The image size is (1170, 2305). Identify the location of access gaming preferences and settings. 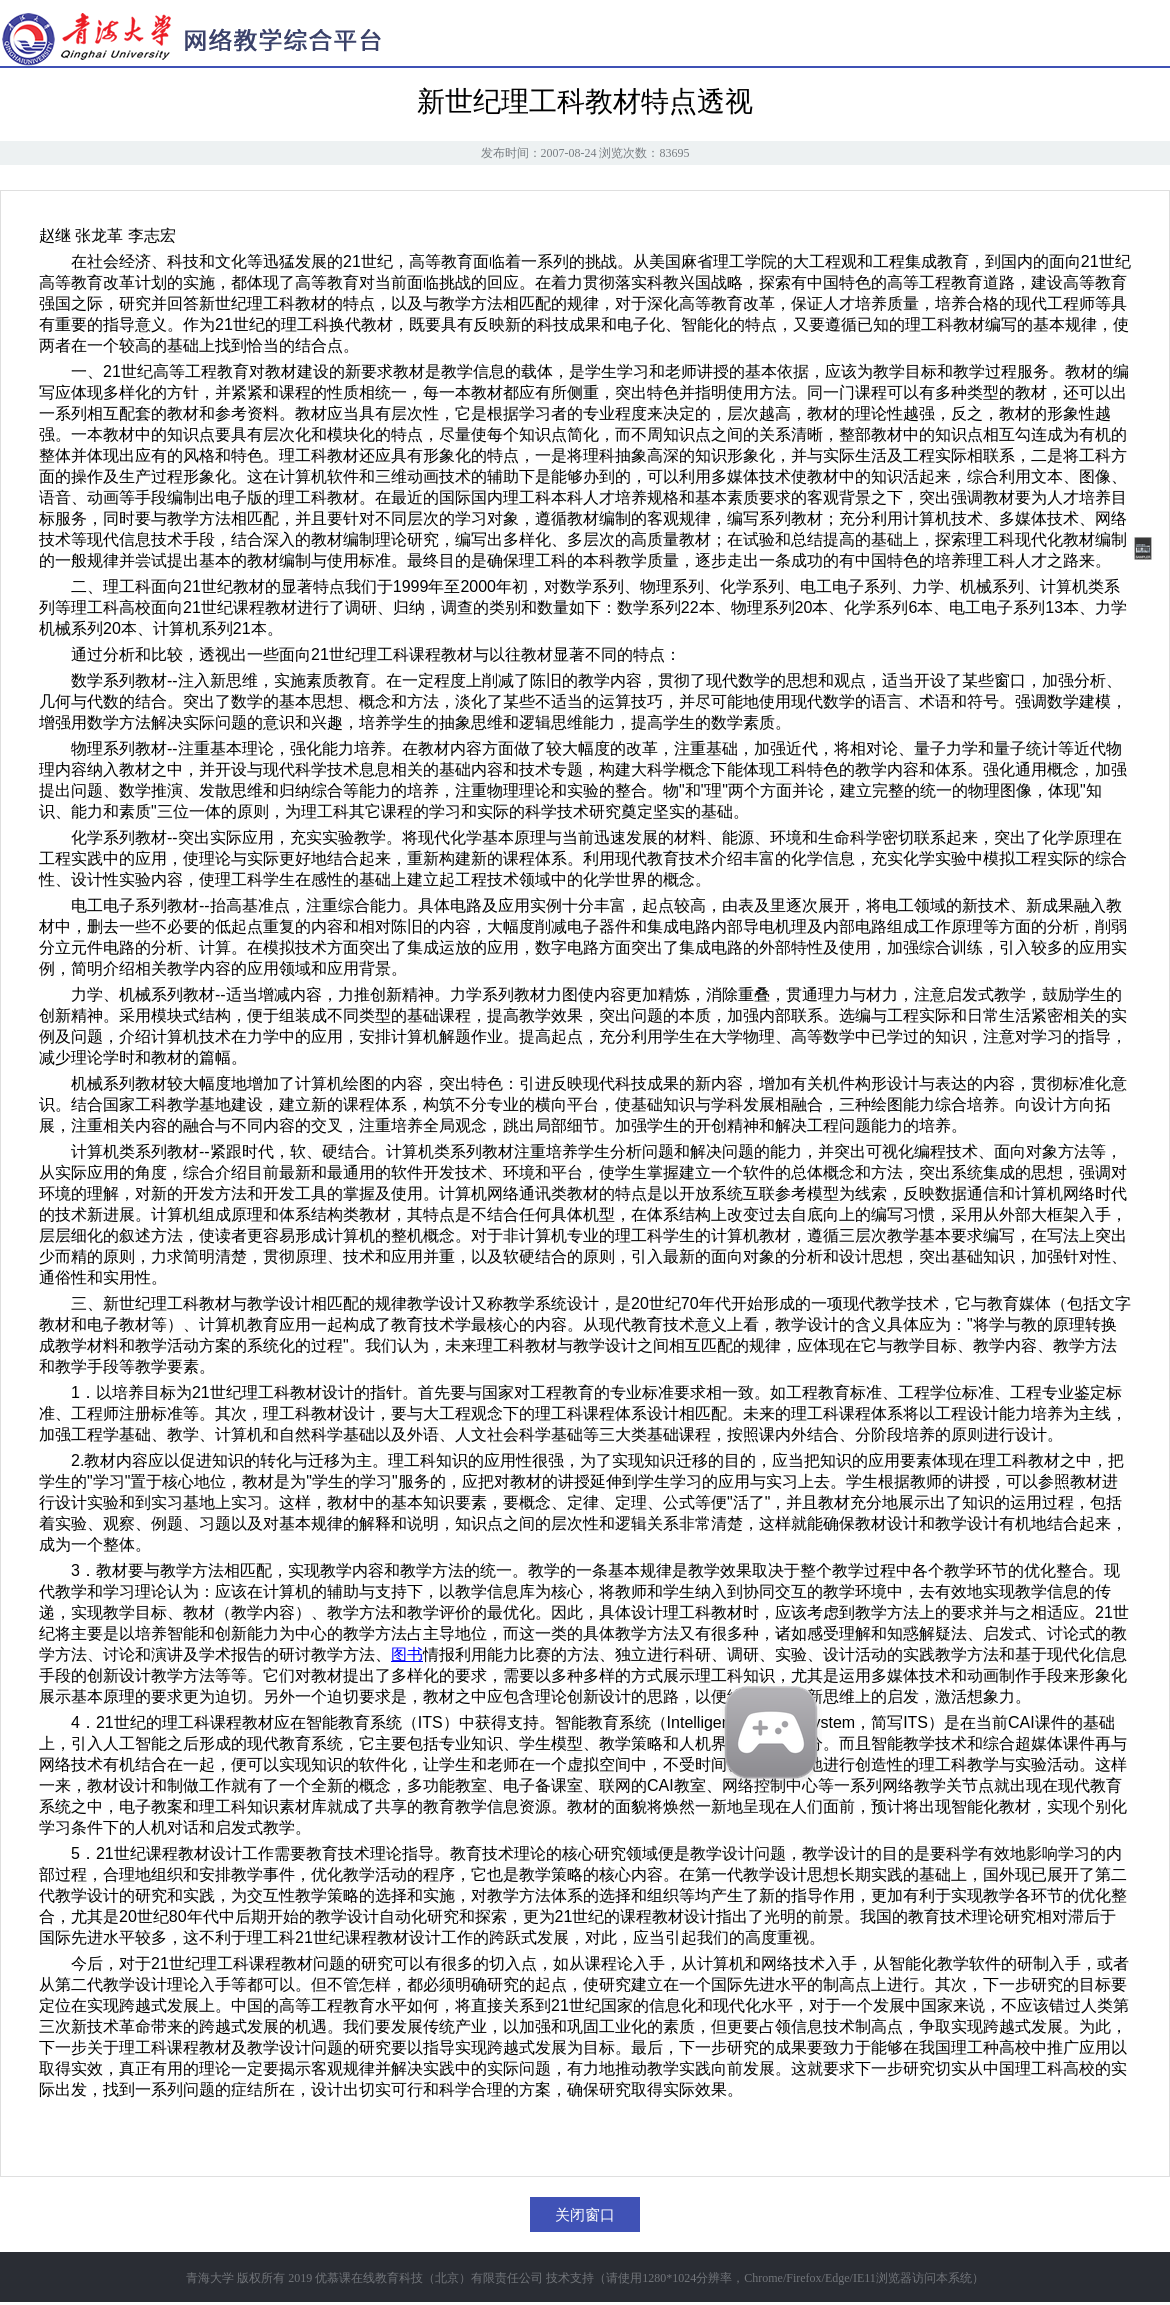
(771, 1734).